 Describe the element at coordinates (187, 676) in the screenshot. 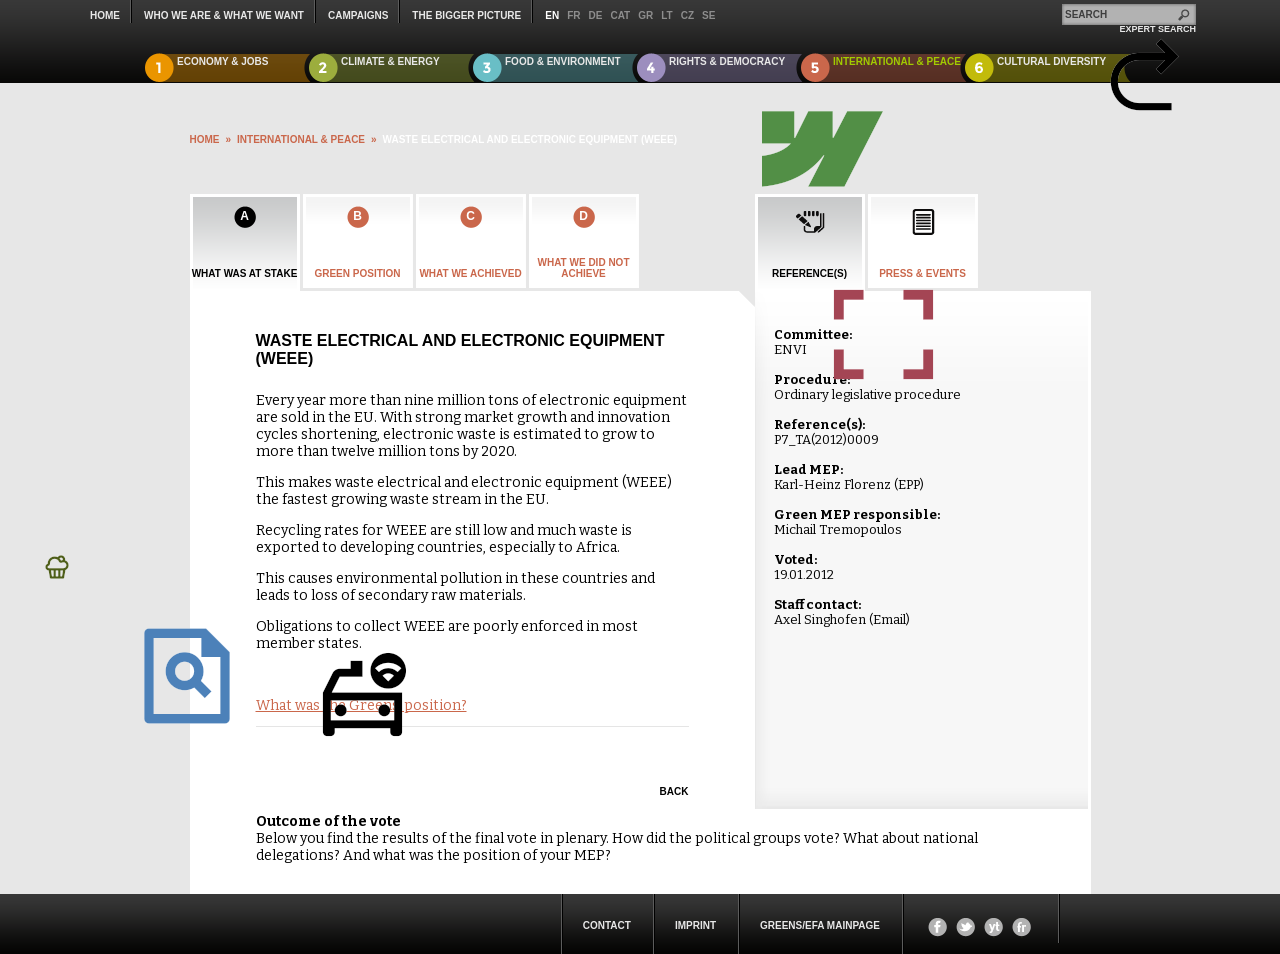

I see `search within a document` at that location.